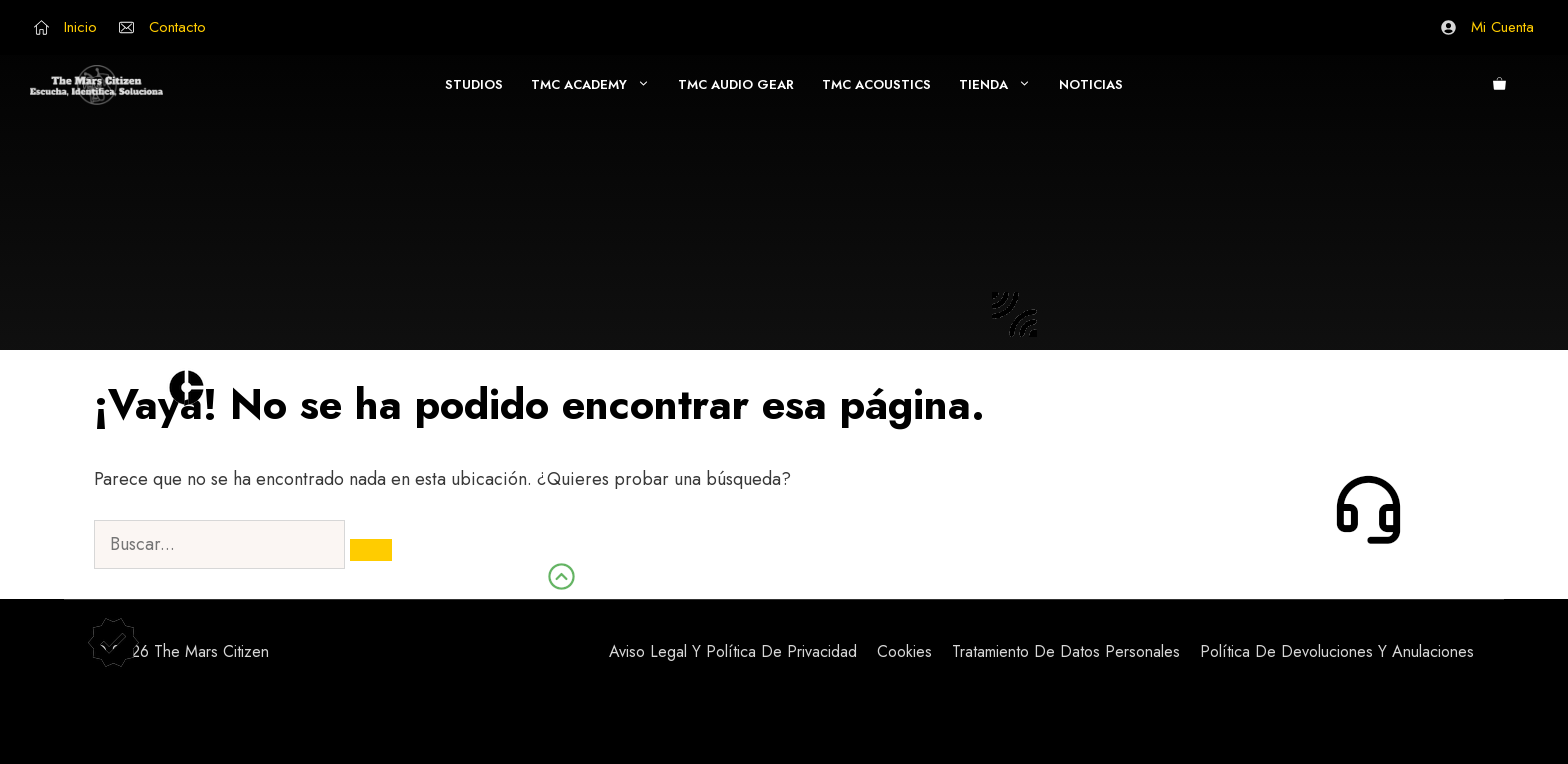 Image resolution: width=1568 pixels, height=764 pixels. Describe the element at coordinates (561, 576) in the screenshot. I see `scroll to top of page` at that location.